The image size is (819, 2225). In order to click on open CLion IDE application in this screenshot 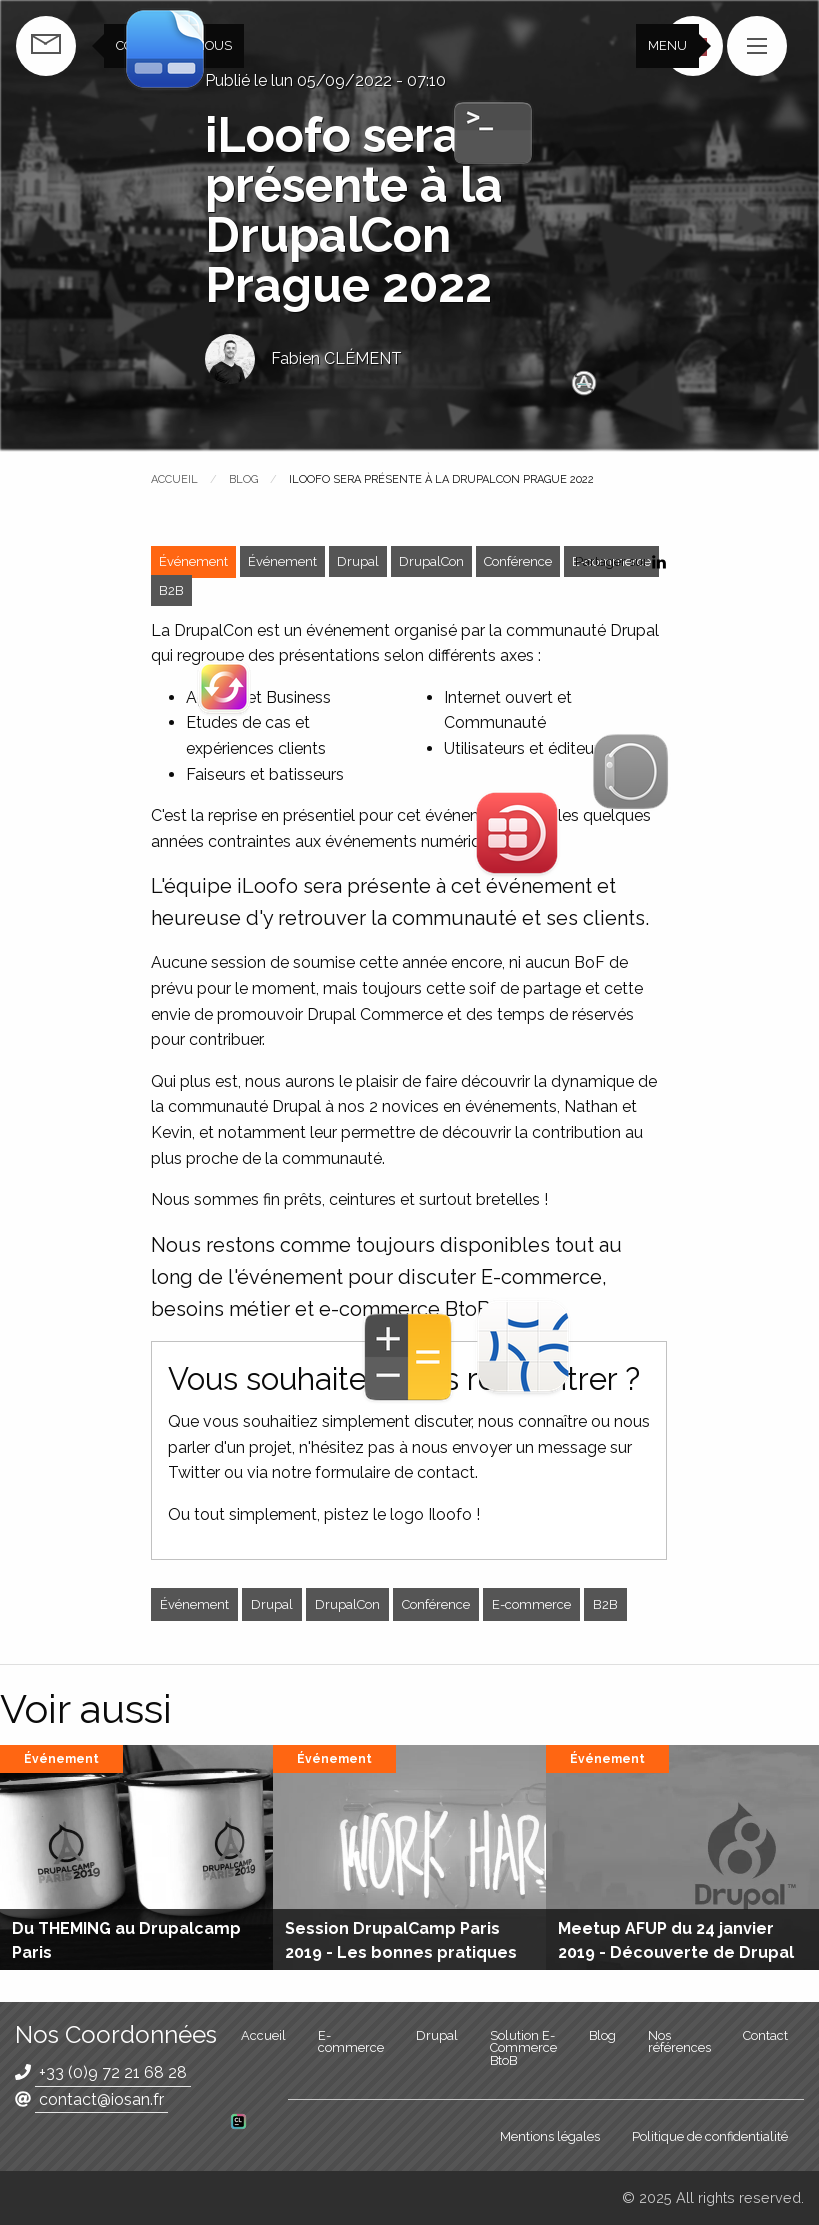, I will do `click(238, 2121)`.